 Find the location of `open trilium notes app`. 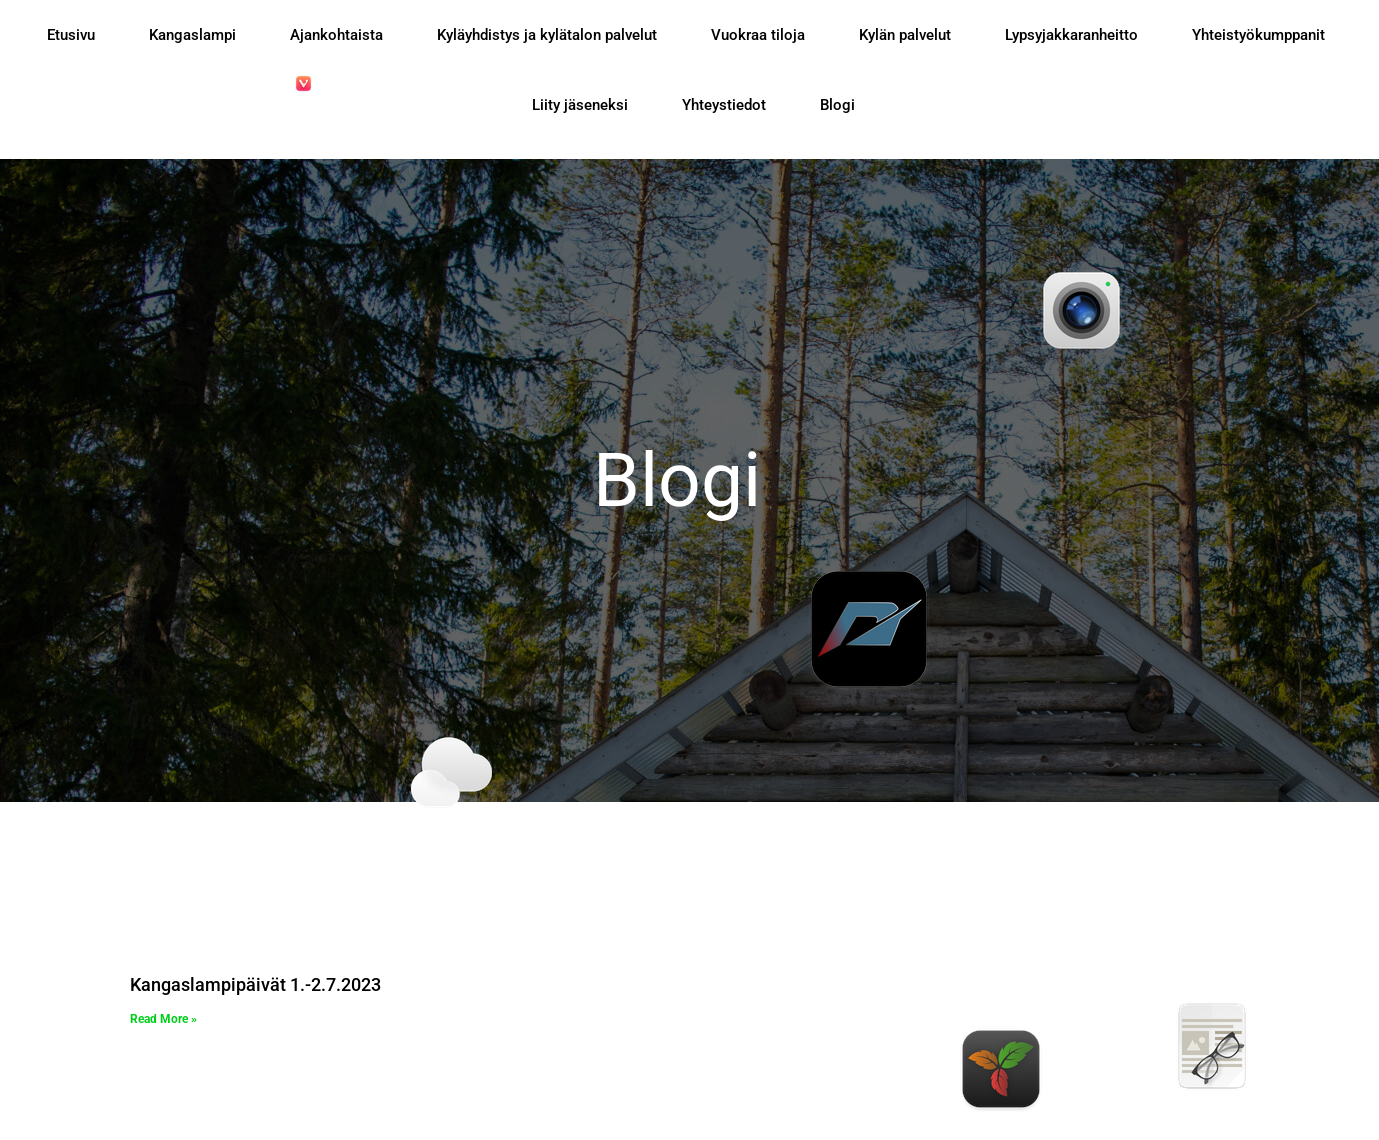

open trilium notes app is located at coordinates (1001, 1069).